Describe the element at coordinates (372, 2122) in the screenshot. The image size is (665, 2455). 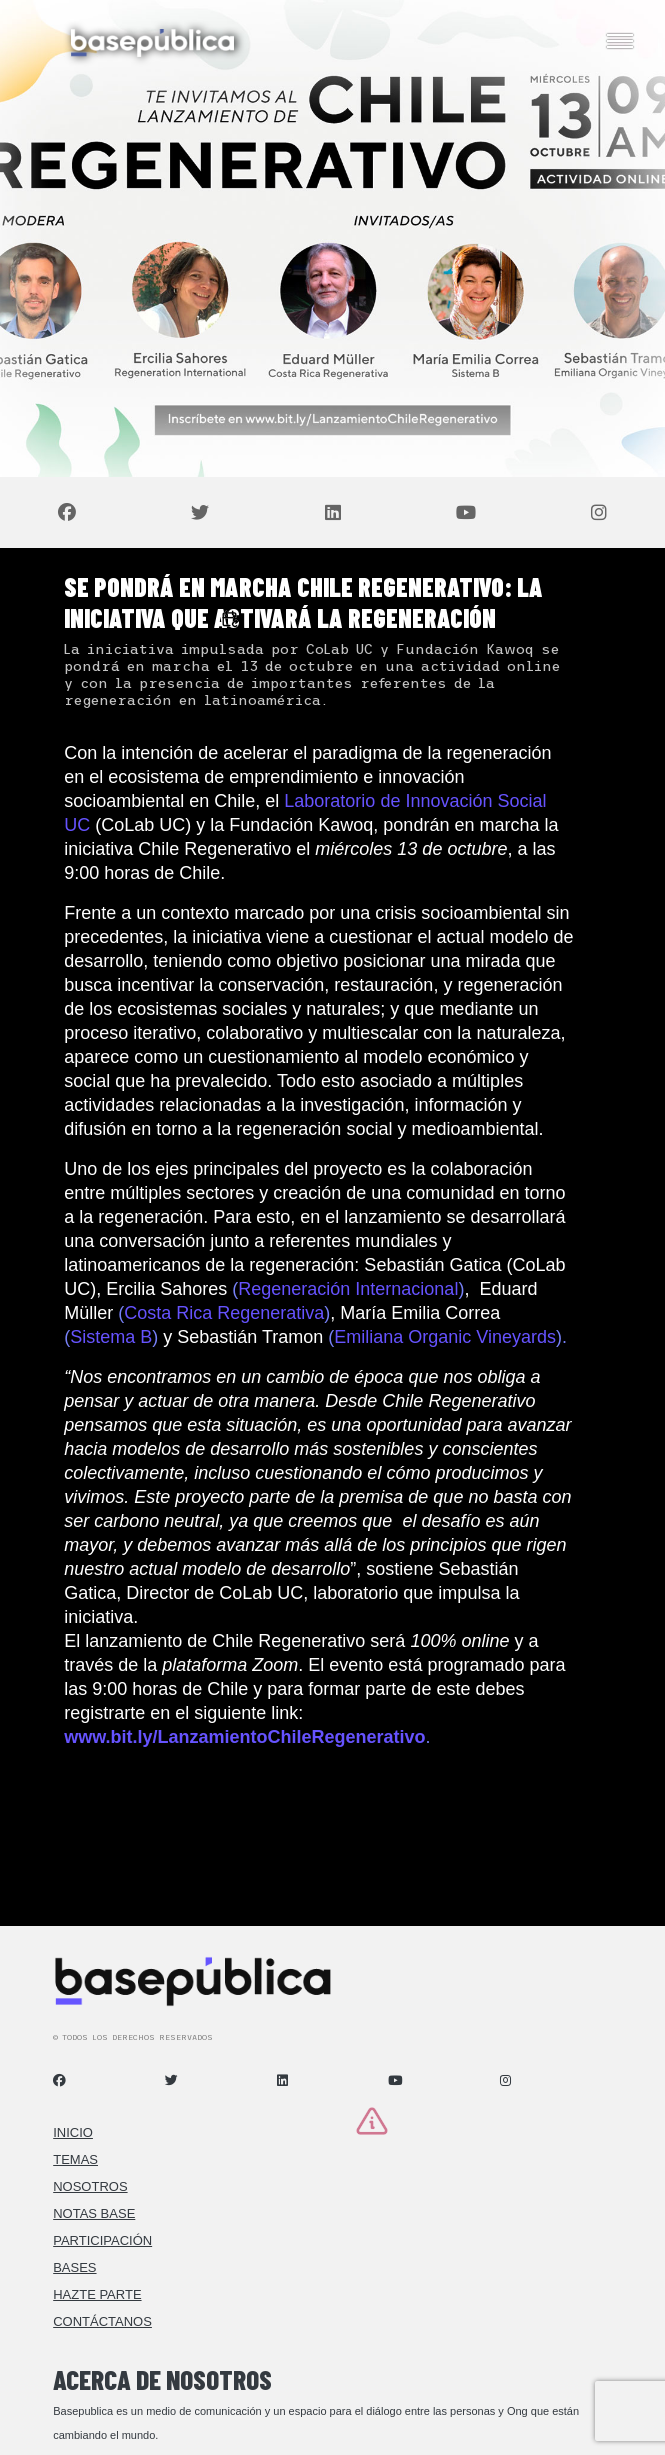
I see `view important information or notice` at that location.